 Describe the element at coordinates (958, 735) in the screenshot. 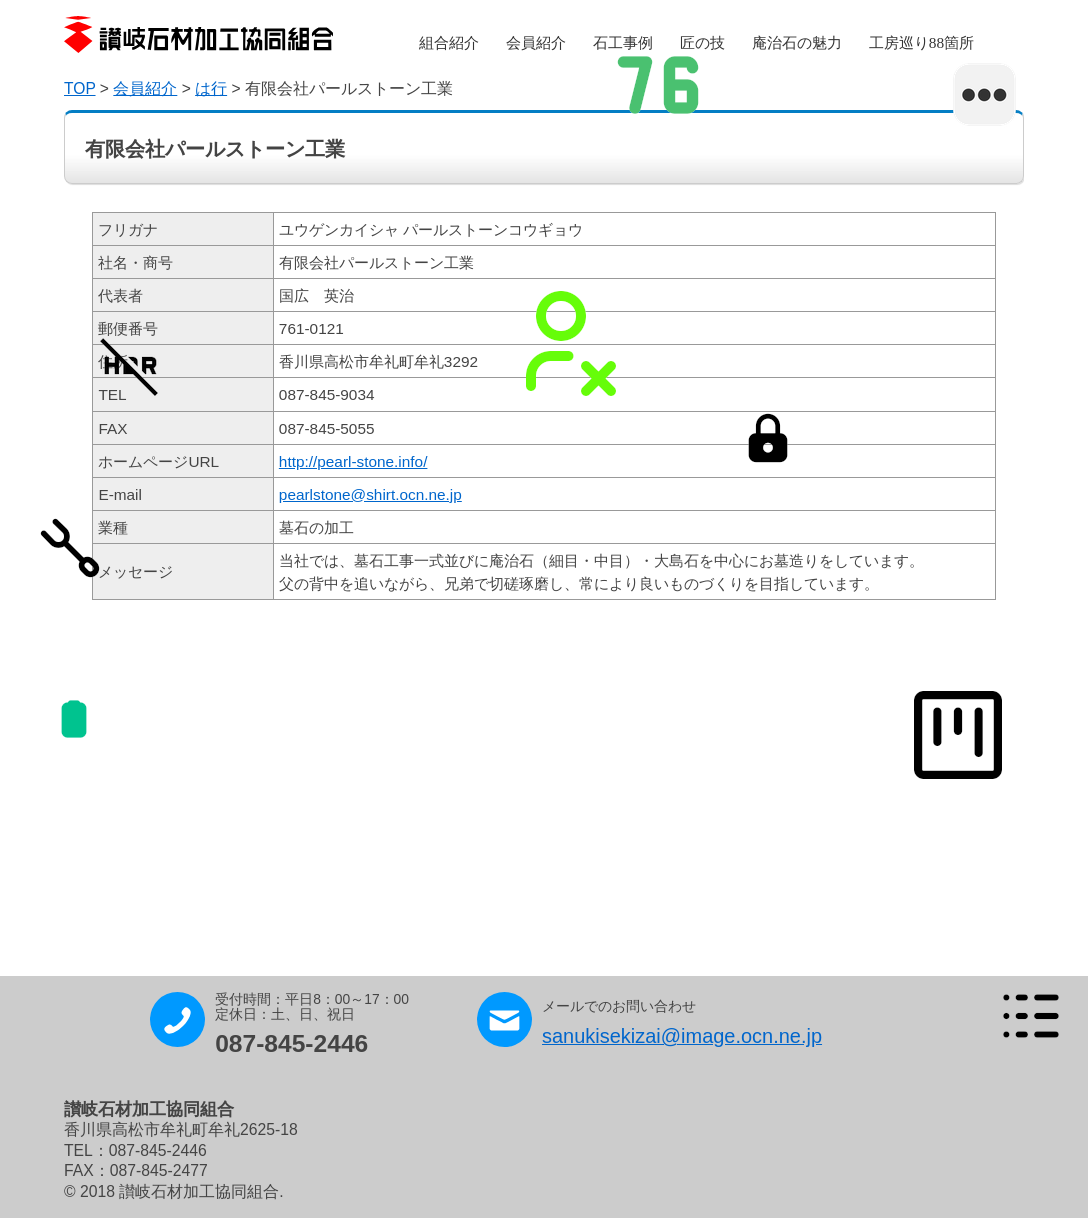

I see `open project board or kanban view` at that location.